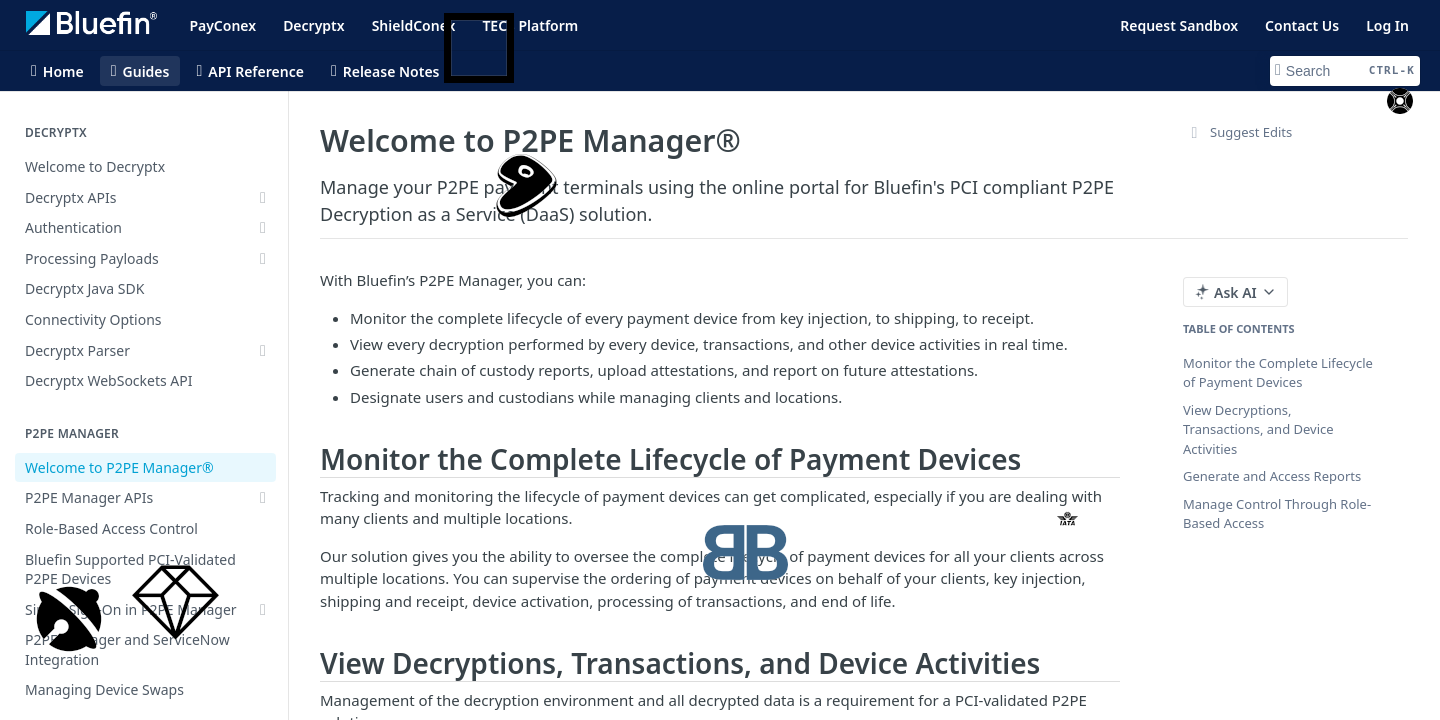 The width and height of the screenshot is (1440, 720). What do you see at coordinates (526, 185) in the screenshot?
I see `Gentoo Linux logo` at bounding box center [526, 185].